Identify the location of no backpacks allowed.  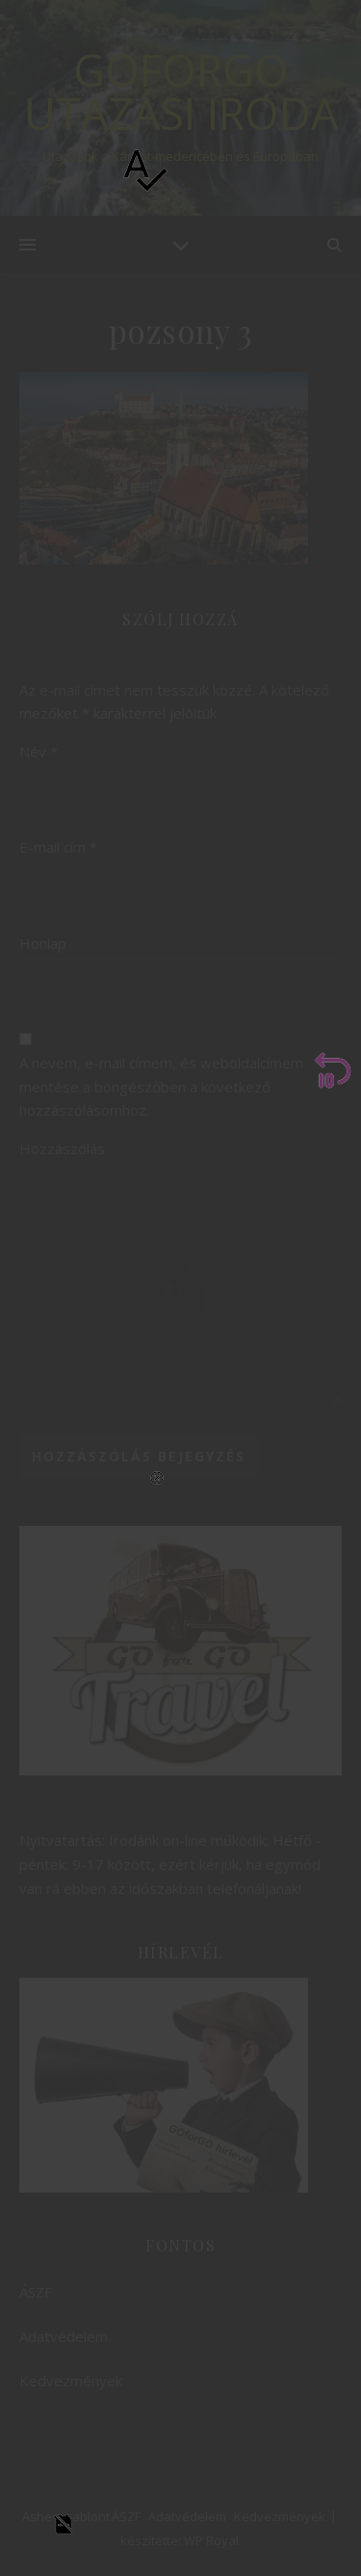
(64, 2524).